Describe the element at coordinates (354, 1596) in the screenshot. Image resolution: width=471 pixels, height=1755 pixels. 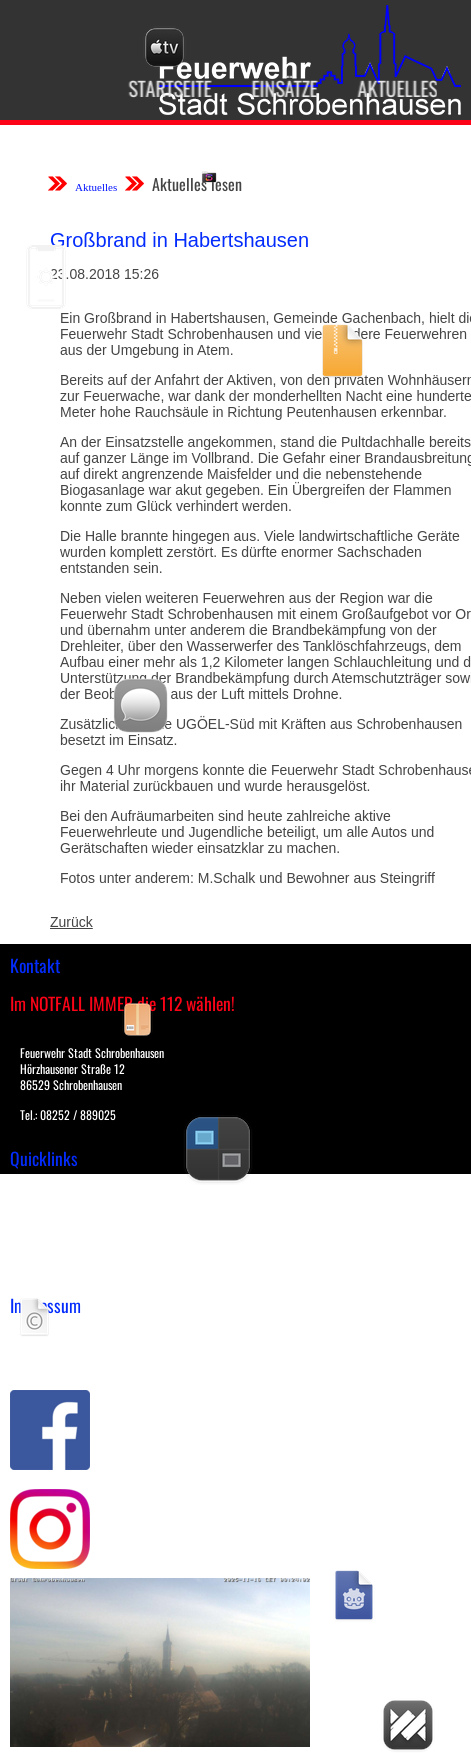
I see `a godot game engine project file` at that location.